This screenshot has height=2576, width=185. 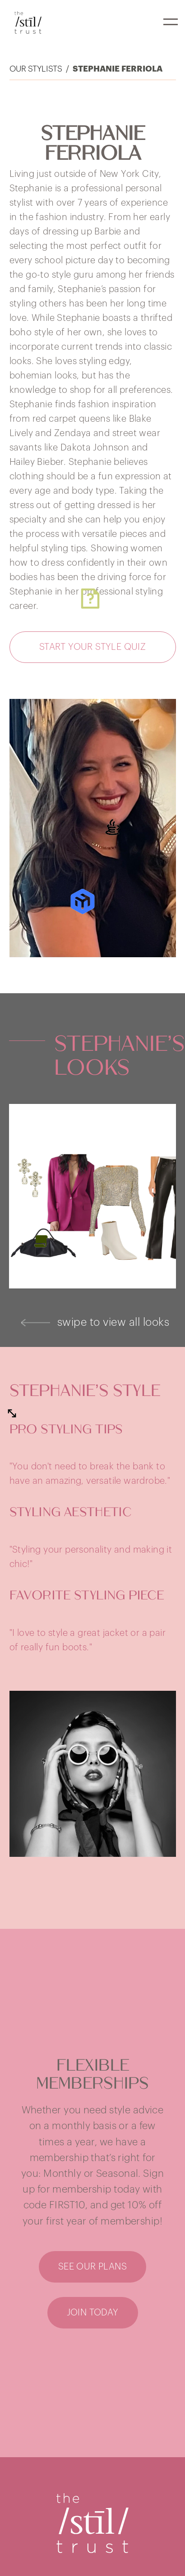 I want to click on mikrotik brand logo, so click(x=83, y=901).